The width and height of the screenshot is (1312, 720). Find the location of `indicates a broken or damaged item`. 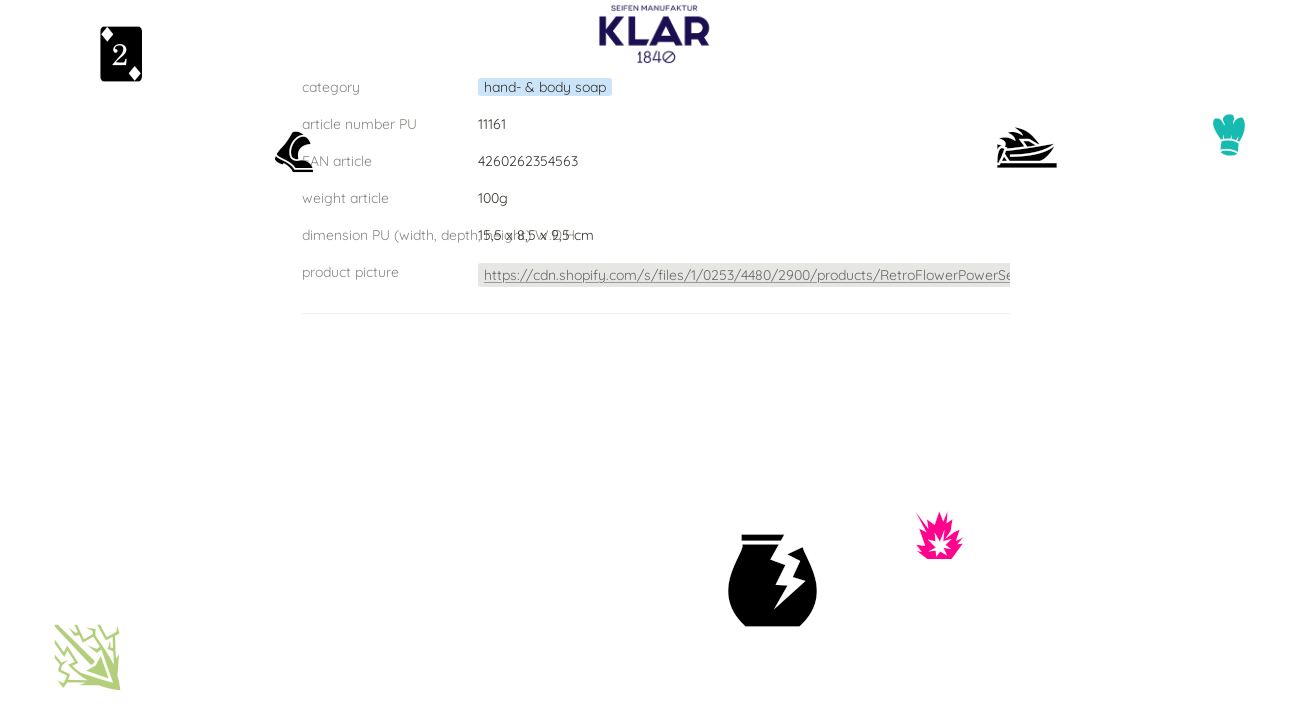

indicates a broken or damaged item is located at coordinates (772, 580).